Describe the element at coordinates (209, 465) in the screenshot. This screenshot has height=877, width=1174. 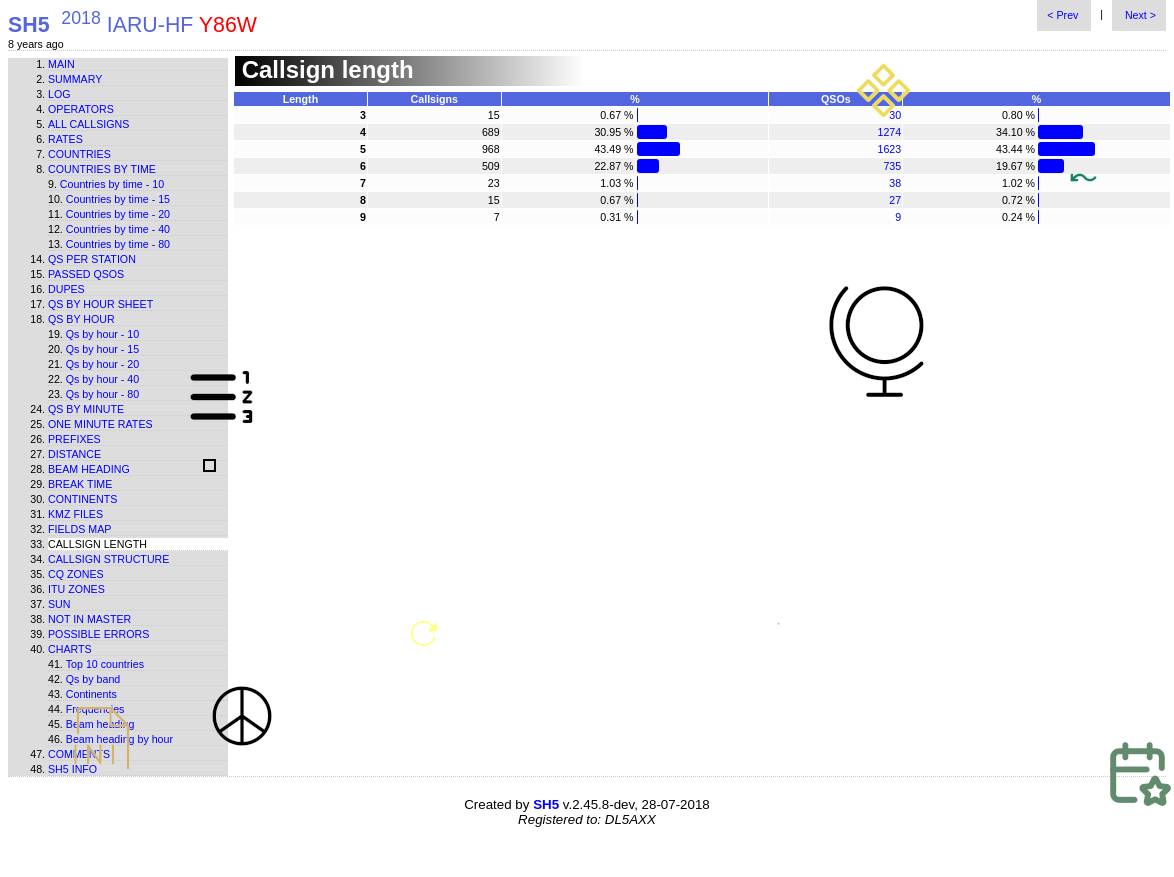
I see `unselected checkbox in a form or list` at that location.